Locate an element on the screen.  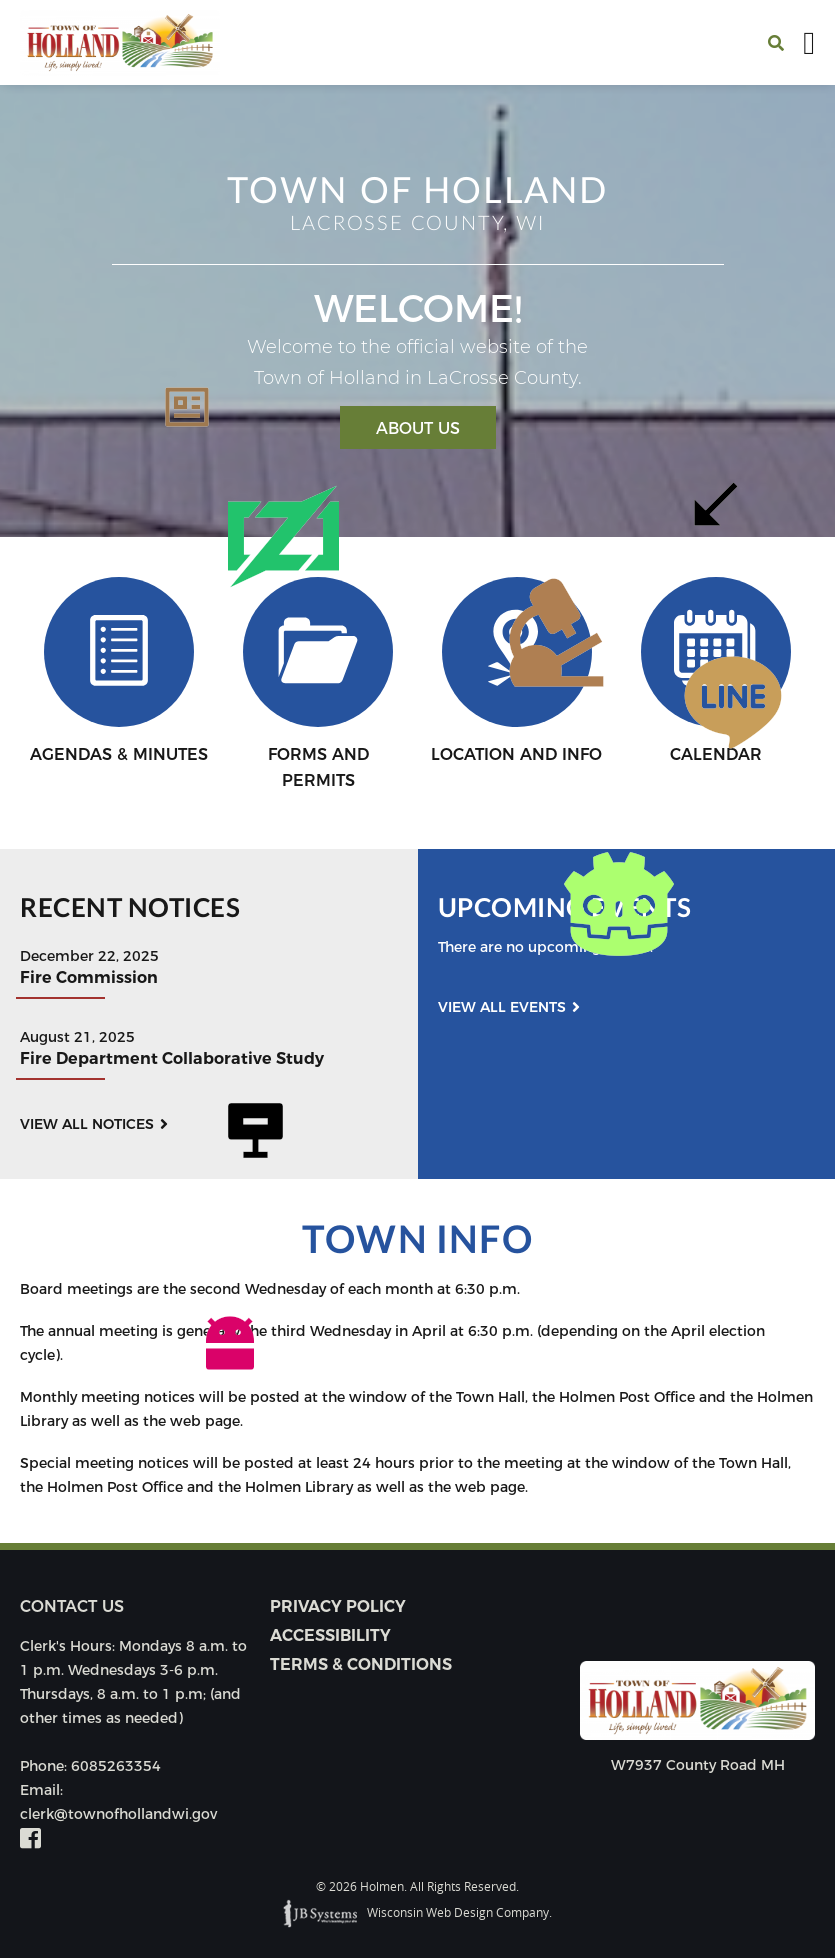
zig programming language logo is located at coordinates (283, 536).